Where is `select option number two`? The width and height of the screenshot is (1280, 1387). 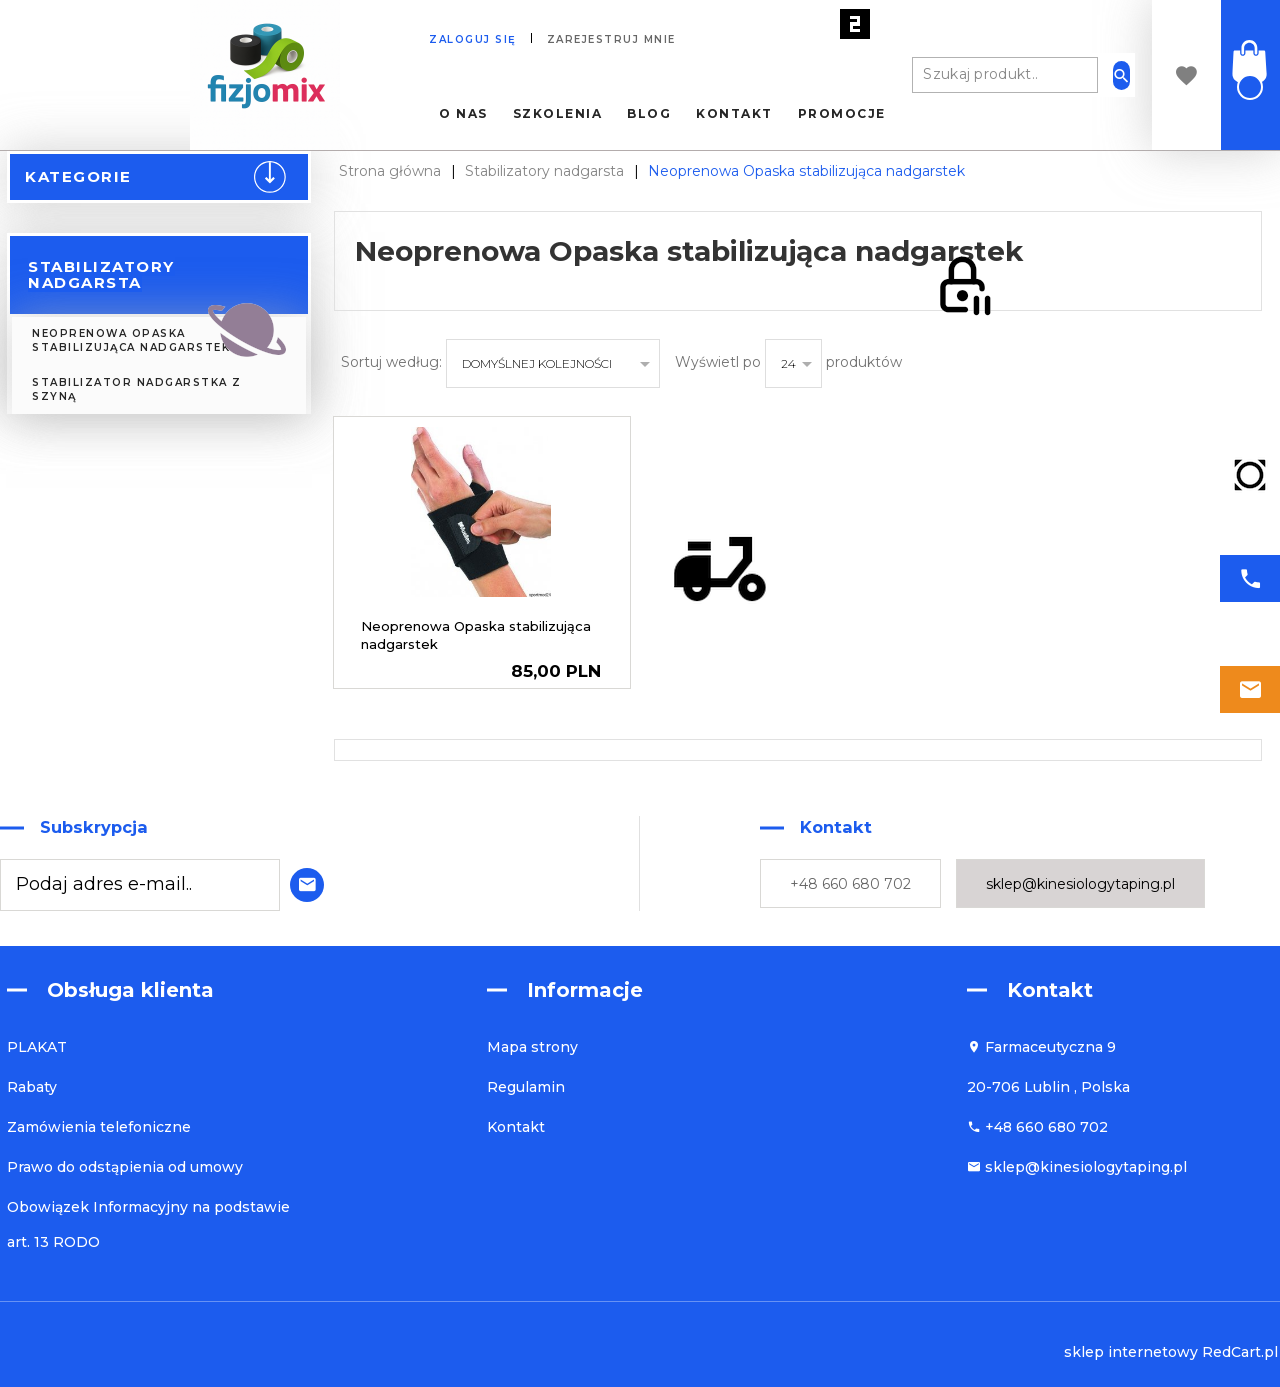 select option number two is located at coordinates (855, 24).